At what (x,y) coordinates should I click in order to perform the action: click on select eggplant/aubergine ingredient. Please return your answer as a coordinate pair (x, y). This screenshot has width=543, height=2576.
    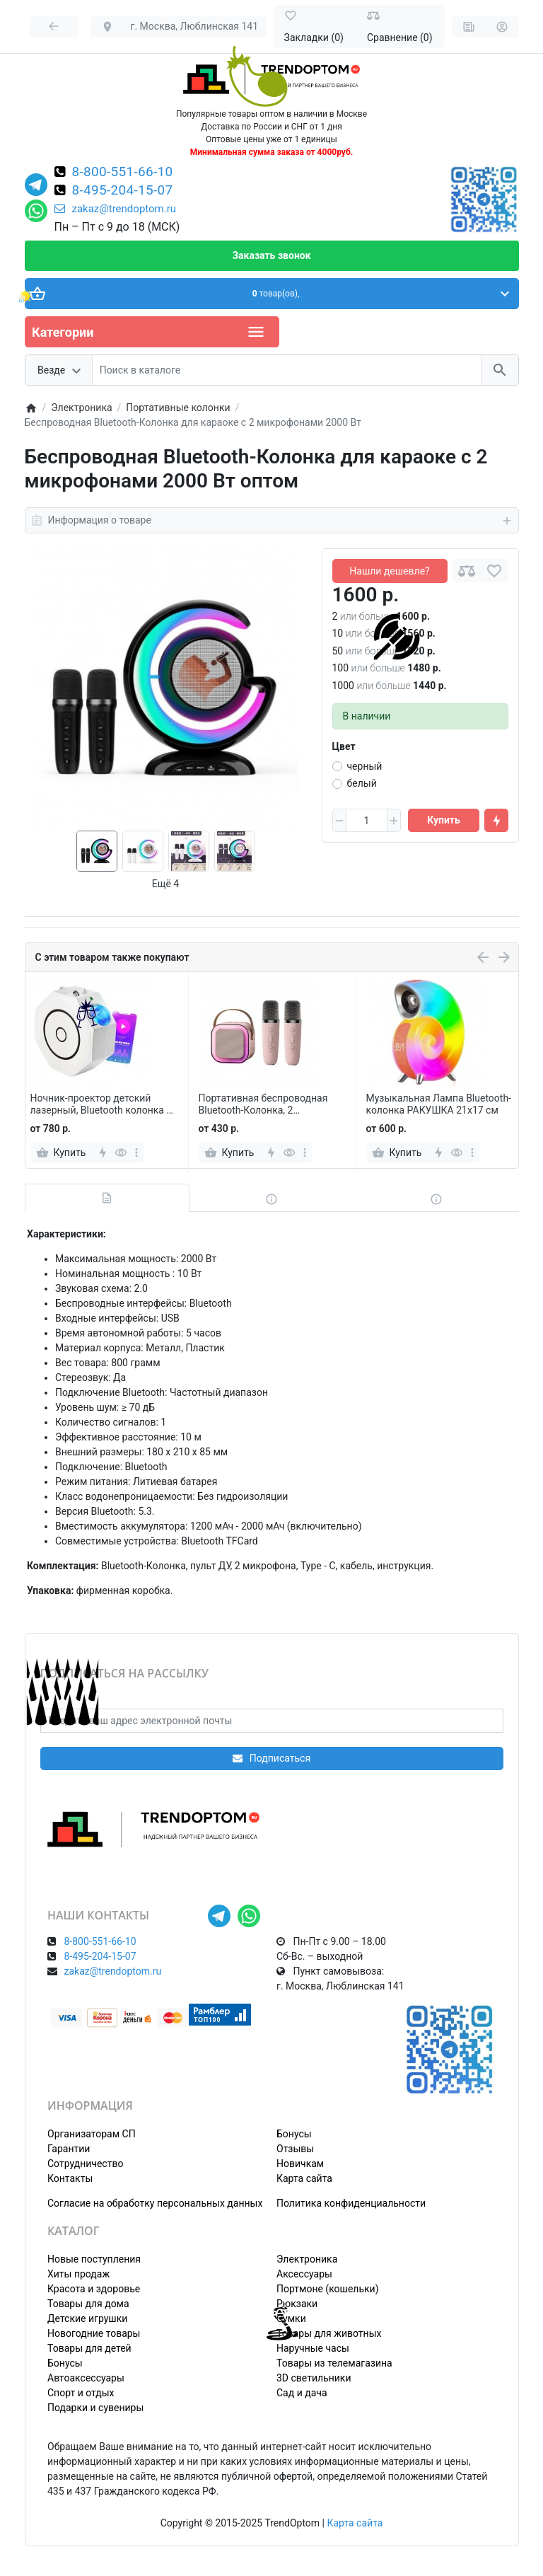
    Looking at the image, I should click on (257, 76).